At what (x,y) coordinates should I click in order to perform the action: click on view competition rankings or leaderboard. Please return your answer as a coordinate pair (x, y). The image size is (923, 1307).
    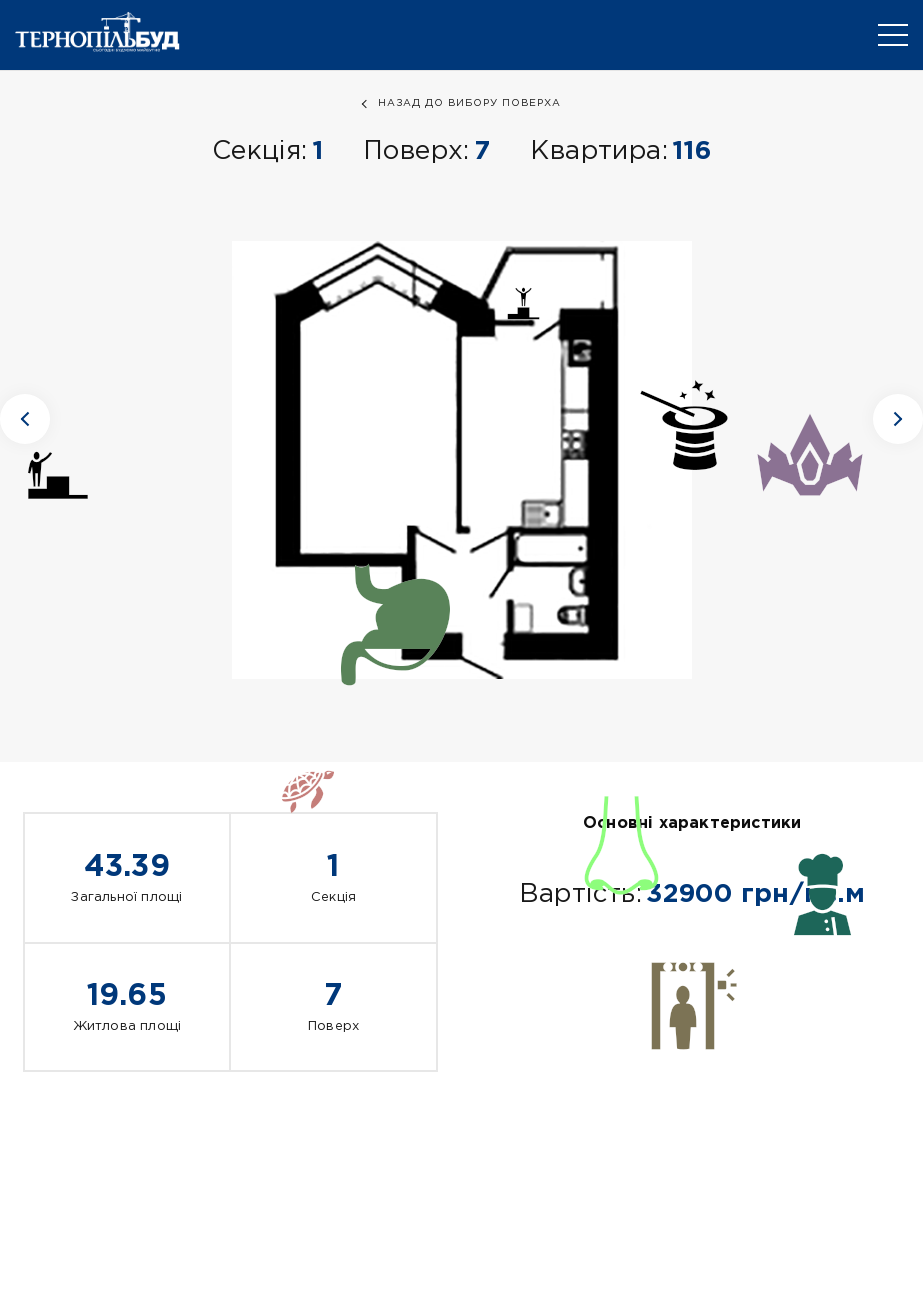
    Looking at the image, I should click on (523, 303).